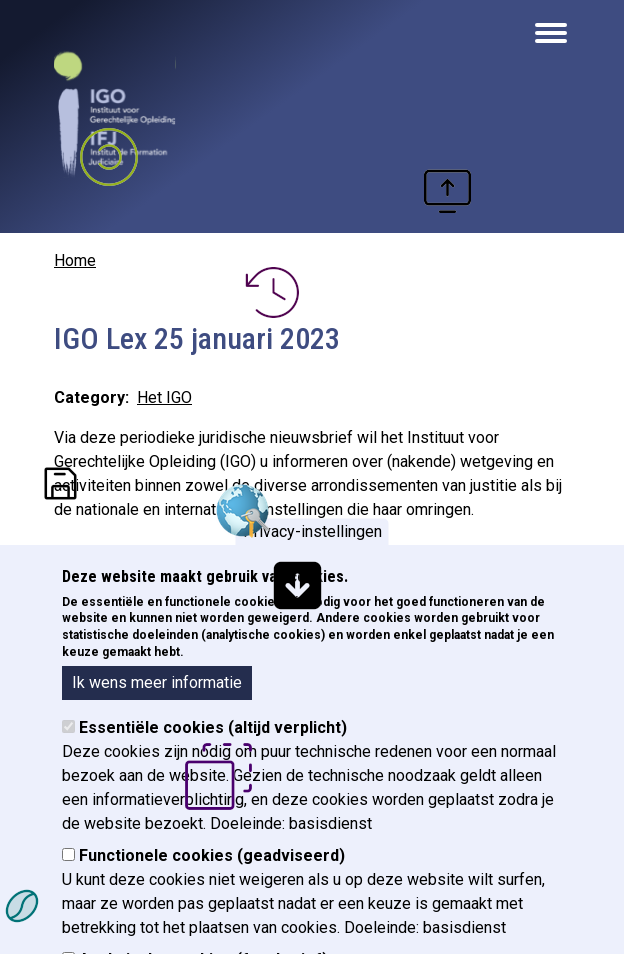 This screenshot has width=624, height=954. What do you see at coordinates (60, 483) in the screenshot?
I see `save current file or document` at bounding box center [60, 483].